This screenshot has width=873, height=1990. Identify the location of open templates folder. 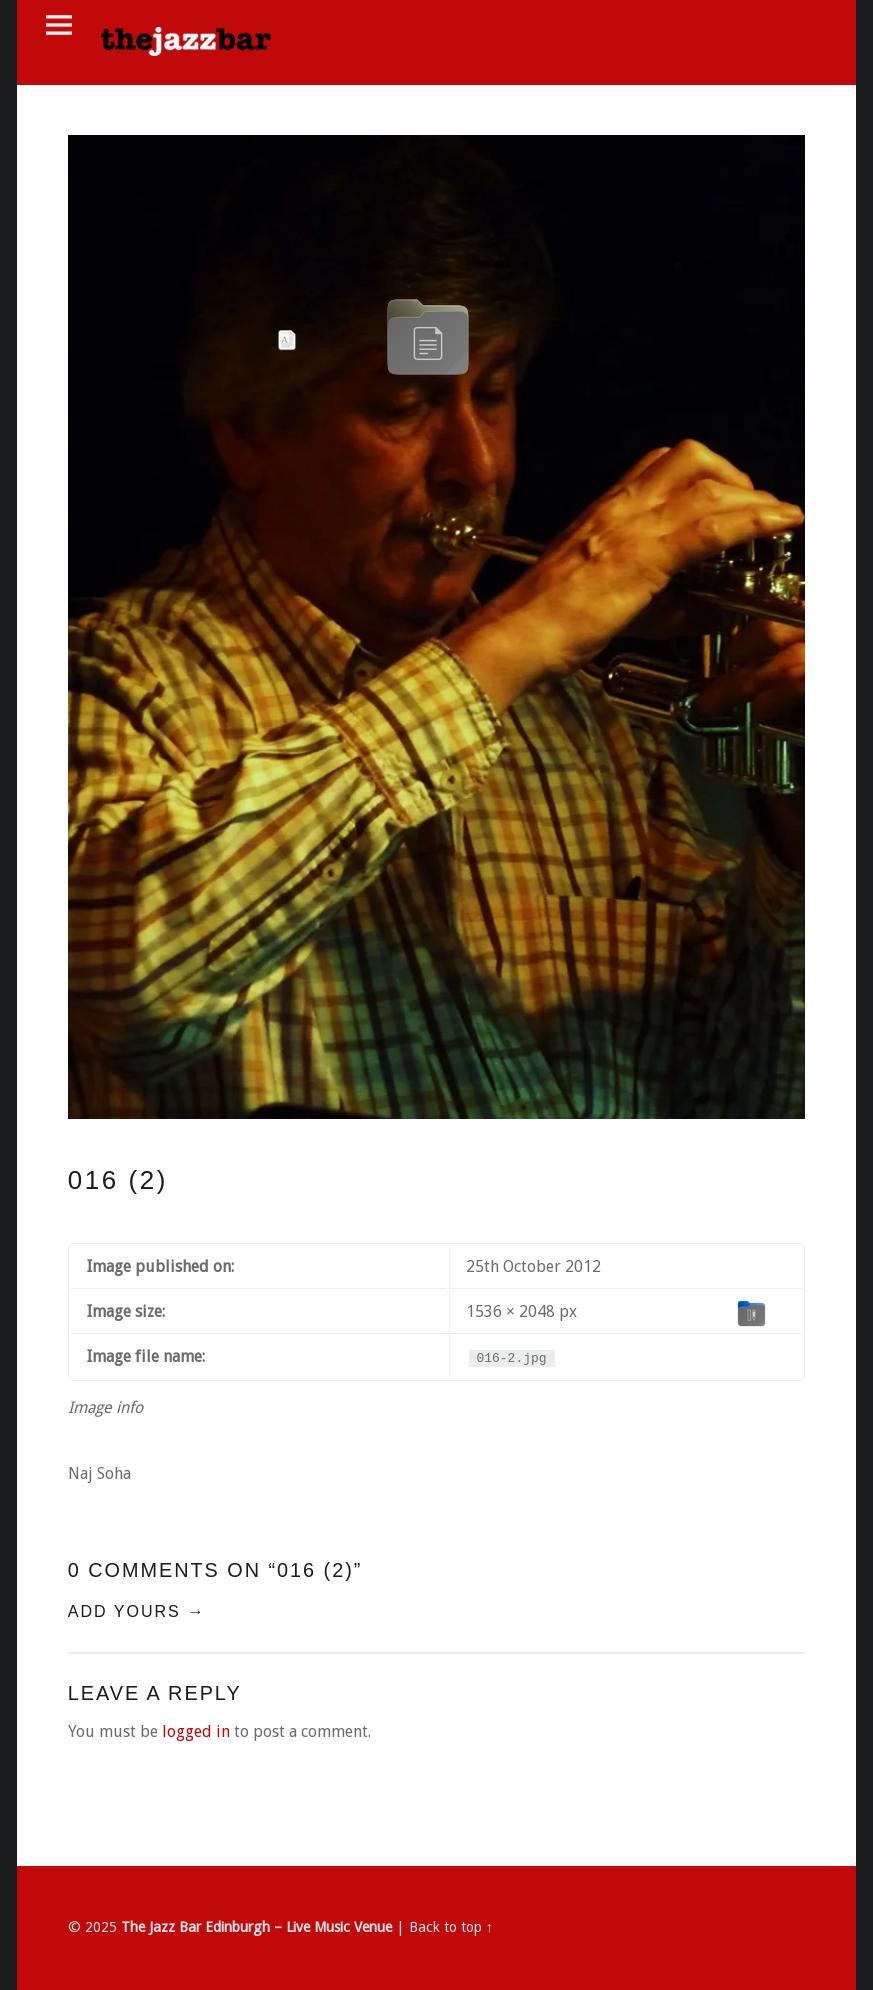
(751, 1313).